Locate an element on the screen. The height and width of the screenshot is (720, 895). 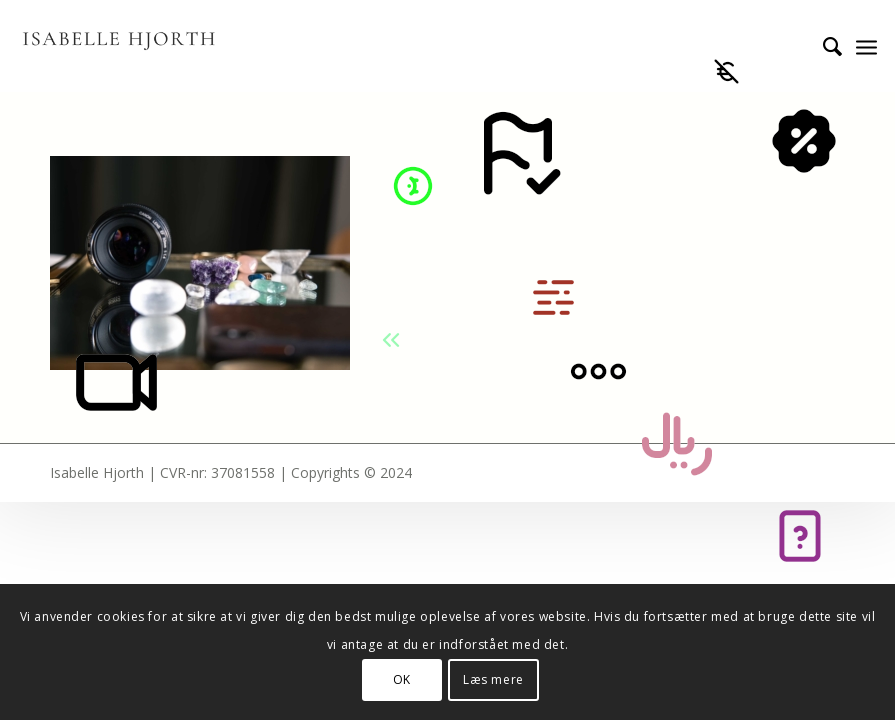
mantine UI library logo is located at coordinates (413, 186).